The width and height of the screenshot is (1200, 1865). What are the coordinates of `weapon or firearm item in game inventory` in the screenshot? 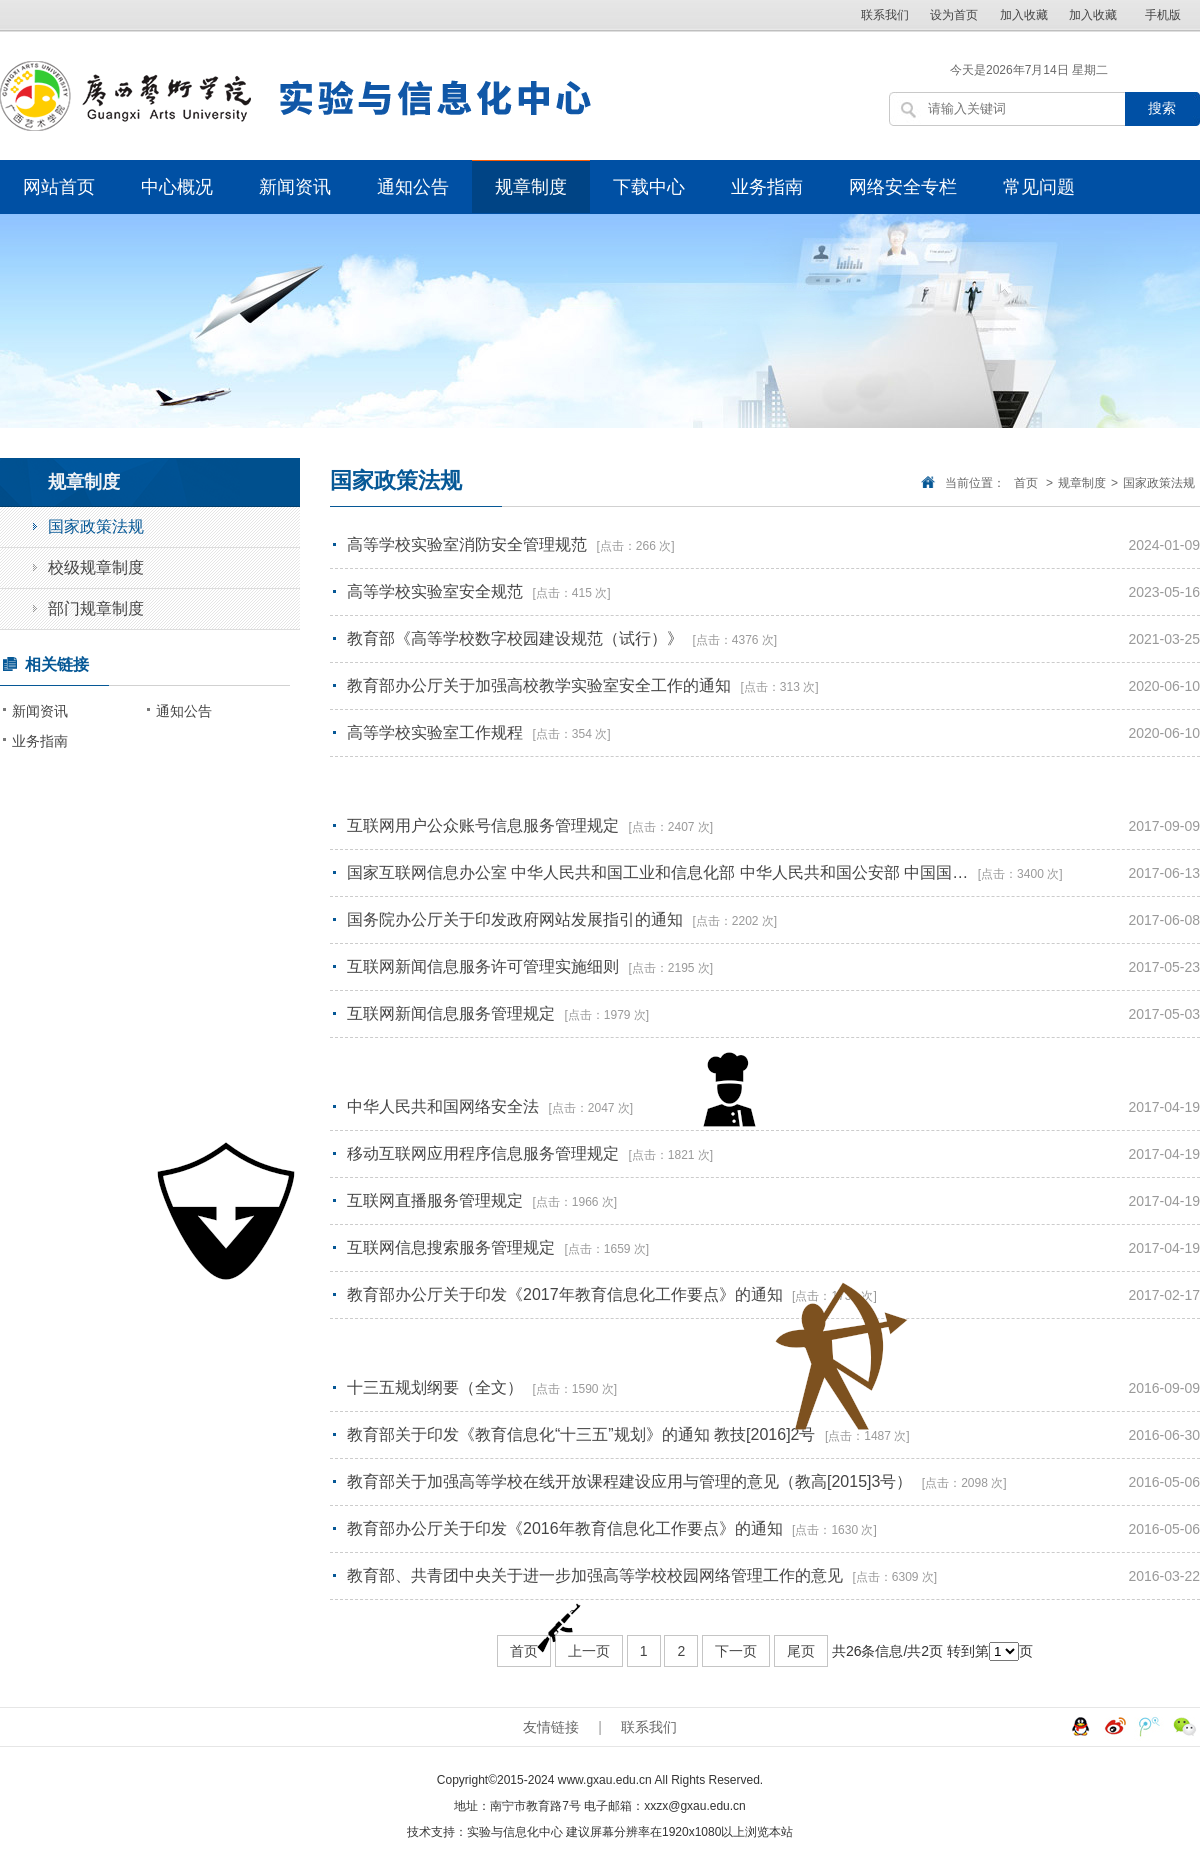 It's located at (559, 1628).